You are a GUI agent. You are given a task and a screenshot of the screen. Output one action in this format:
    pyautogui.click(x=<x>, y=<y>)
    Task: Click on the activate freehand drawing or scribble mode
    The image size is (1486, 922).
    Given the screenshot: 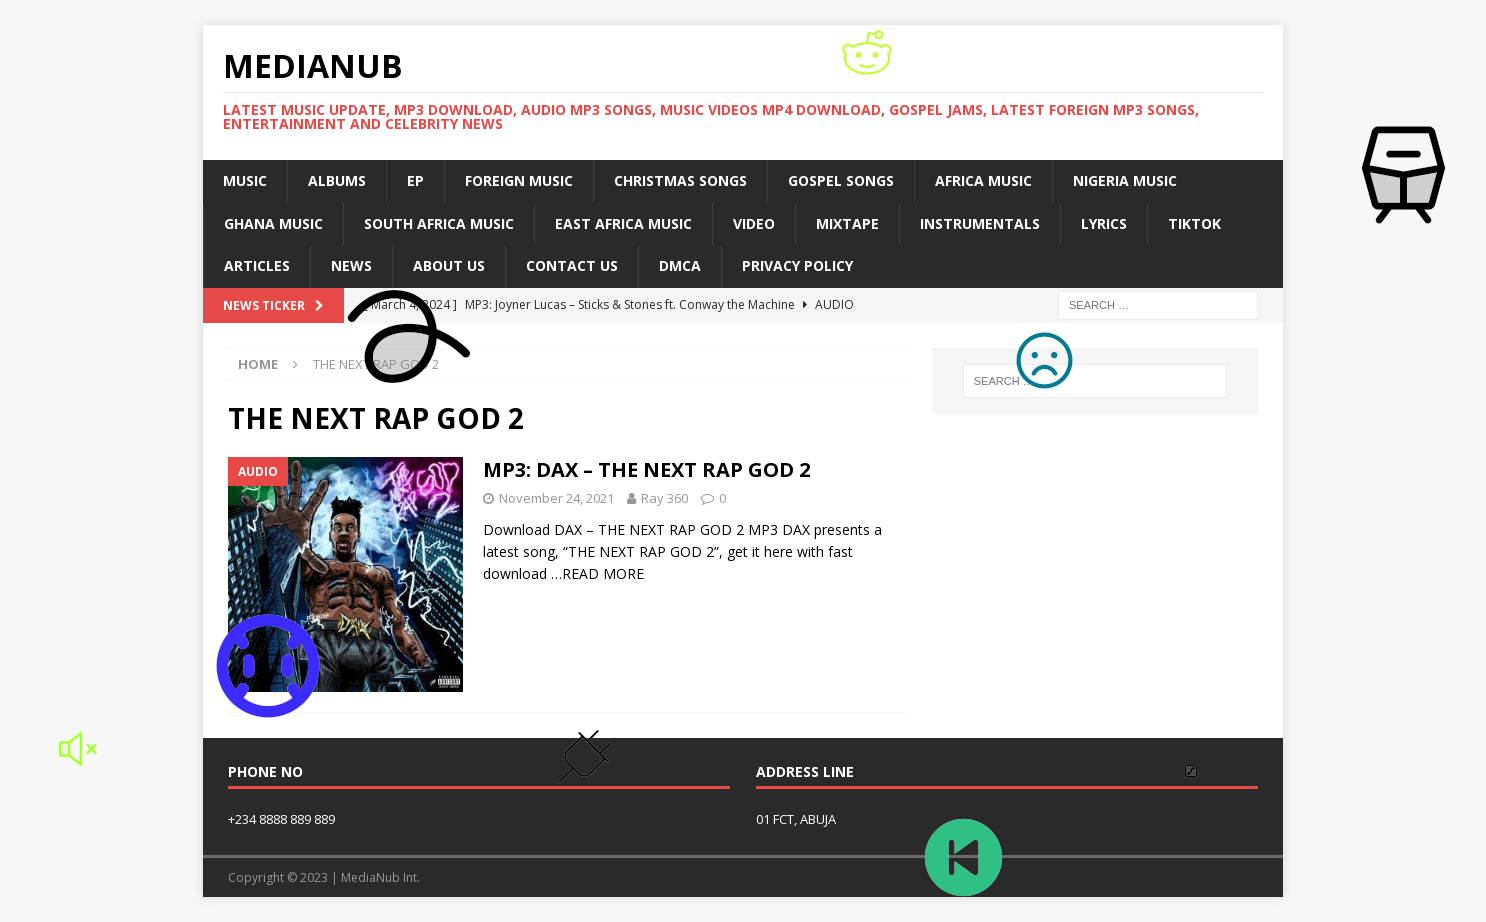 What is the action you would take?
    pyautogui.click(x=402, y=336)
    